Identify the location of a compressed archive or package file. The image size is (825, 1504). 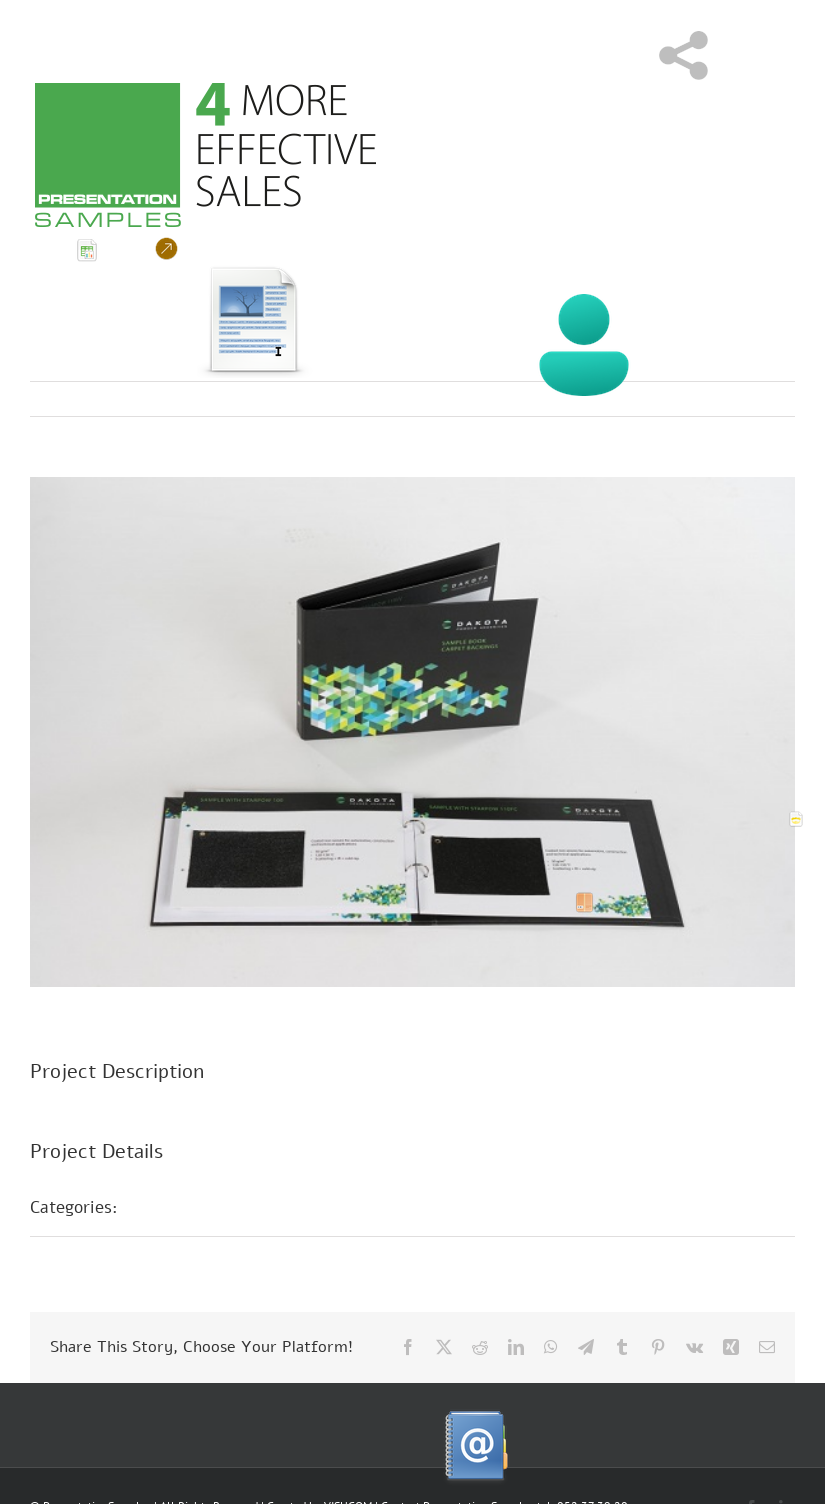
(584, 902).